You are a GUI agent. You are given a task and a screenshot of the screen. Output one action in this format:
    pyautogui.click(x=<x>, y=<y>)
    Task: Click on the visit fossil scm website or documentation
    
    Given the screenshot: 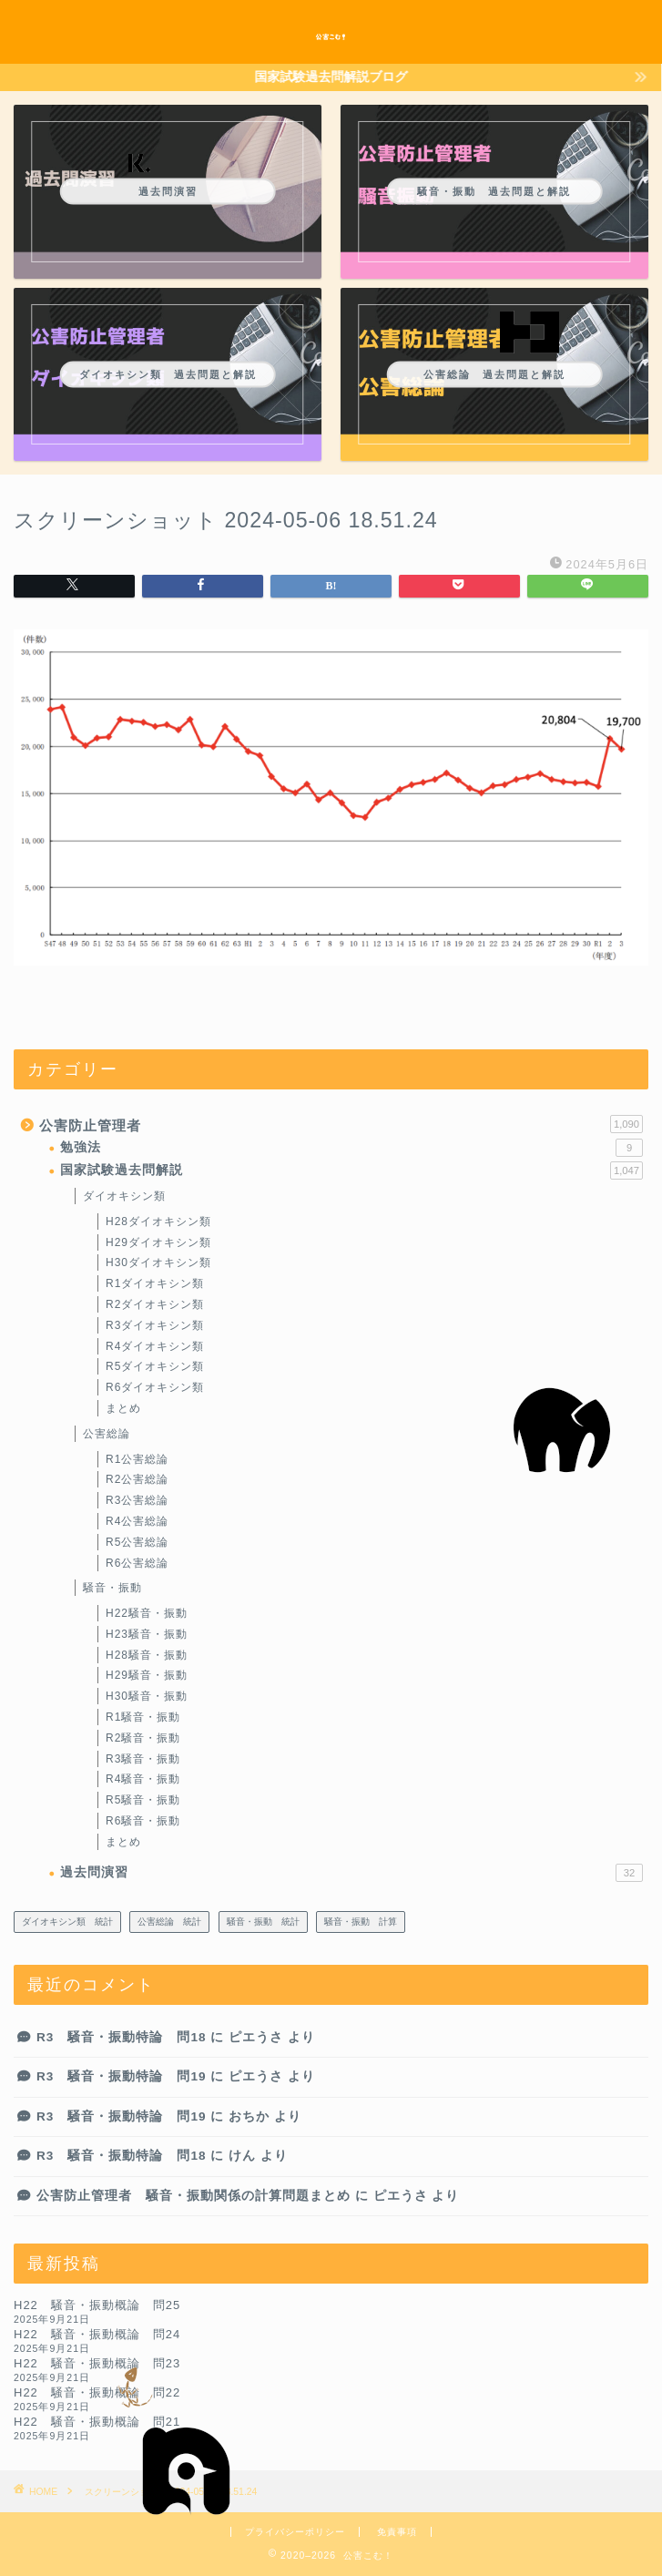 What is the action you would take?
    pyautogui.click(x=135, y=2387)
    